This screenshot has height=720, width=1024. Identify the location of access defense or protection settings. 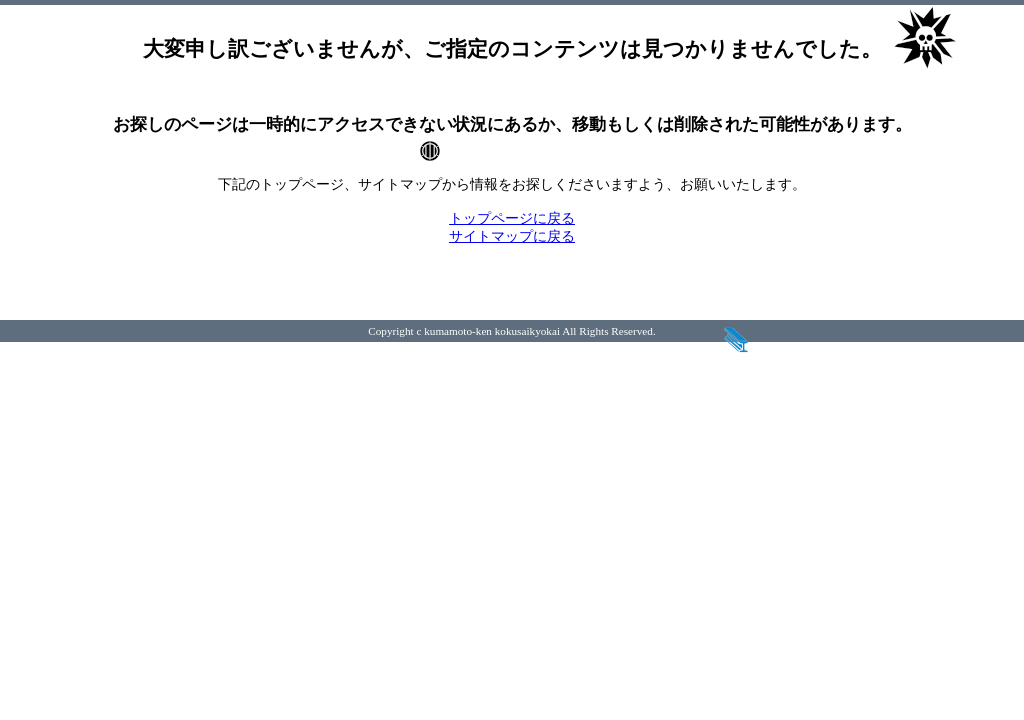
(430, 151).